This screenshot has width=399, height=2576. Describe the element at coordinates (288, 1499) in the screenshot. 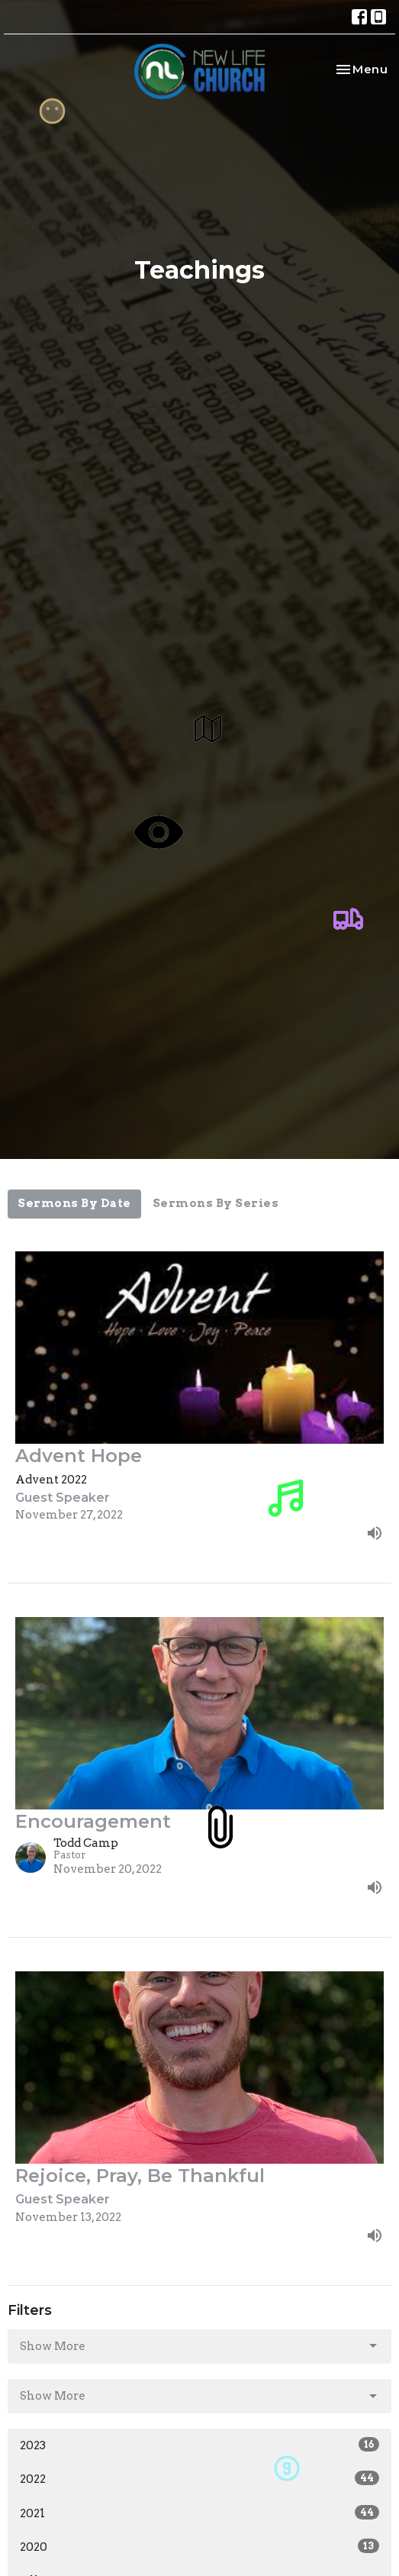

I see `access music library or audio files` at that location.